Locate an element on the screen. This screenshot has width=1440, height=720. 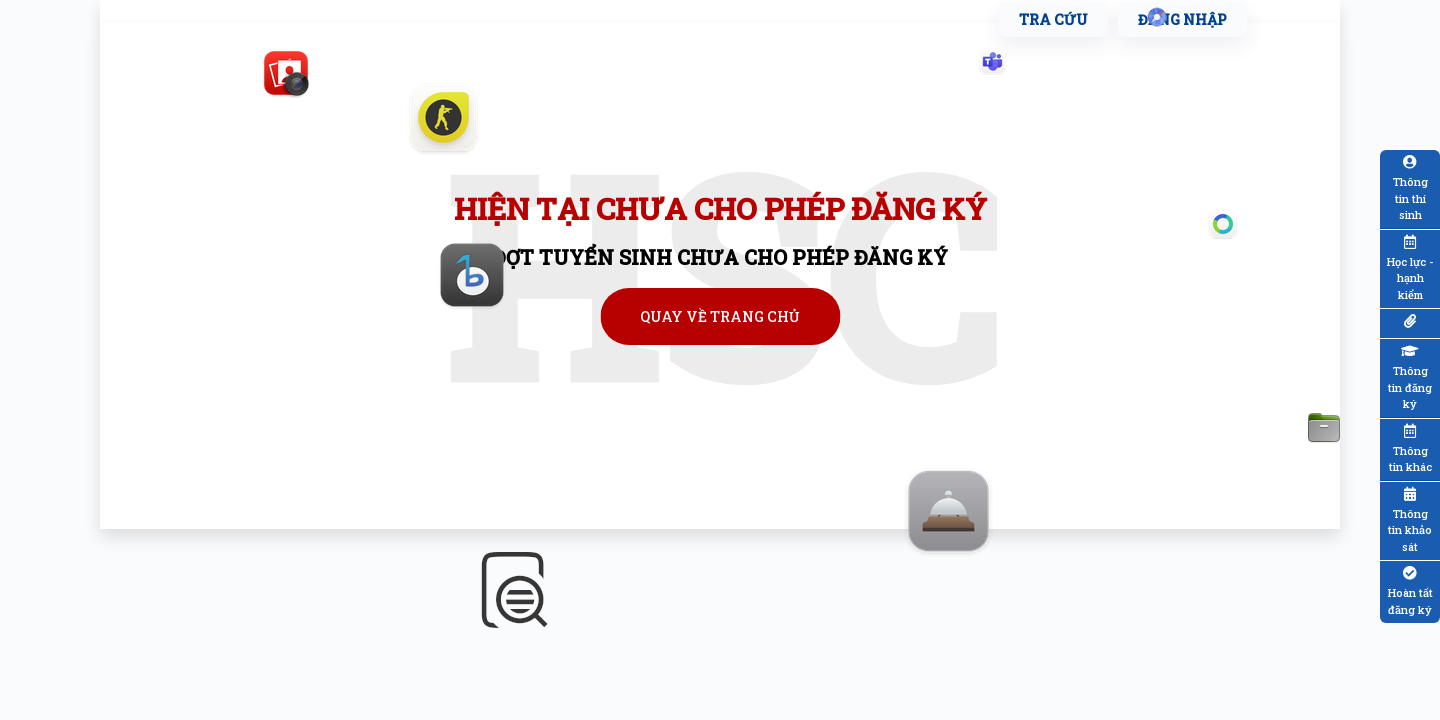
open the web browser app is located at coordinates (1157, 17).